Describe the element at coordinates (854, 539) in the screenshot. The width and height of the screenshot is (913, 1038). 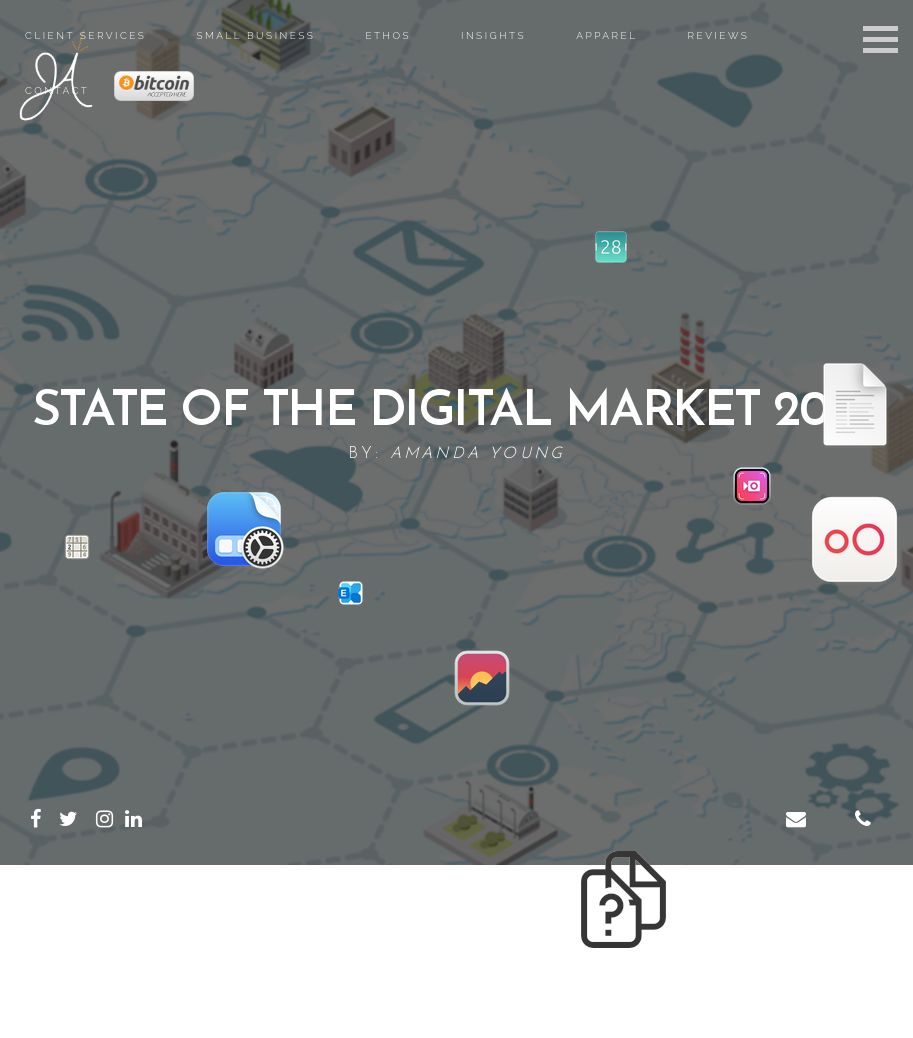
I see `launch genymotion android emulator` at that location.